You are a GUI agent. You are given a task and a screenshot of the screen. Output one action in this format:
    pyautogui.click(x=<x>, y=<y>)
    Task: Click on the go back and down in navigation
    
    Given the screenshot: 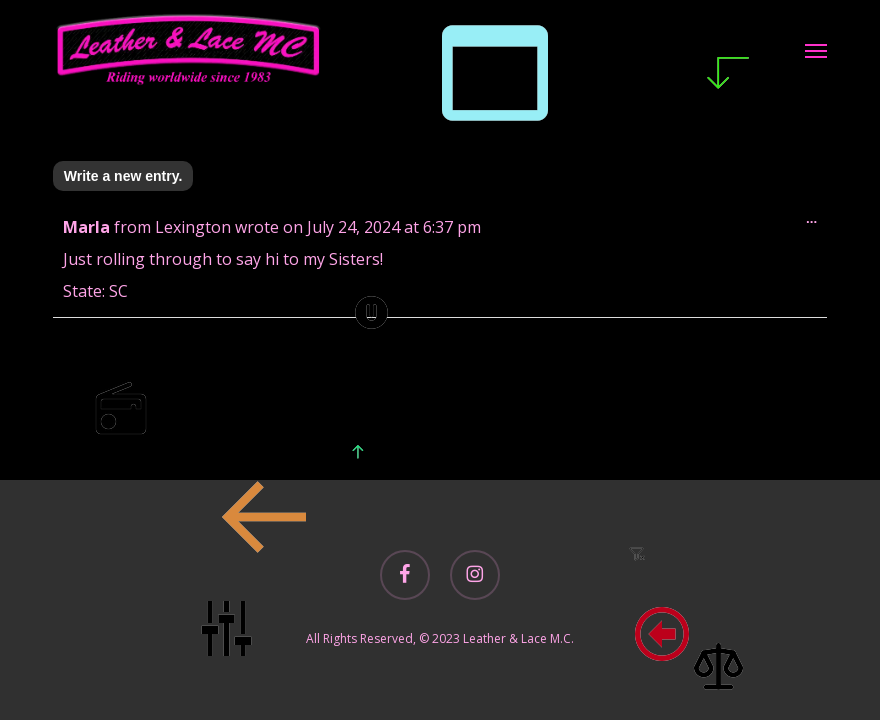 What is the action you would take?
    pyautogui.click(x=726, y=69)
    